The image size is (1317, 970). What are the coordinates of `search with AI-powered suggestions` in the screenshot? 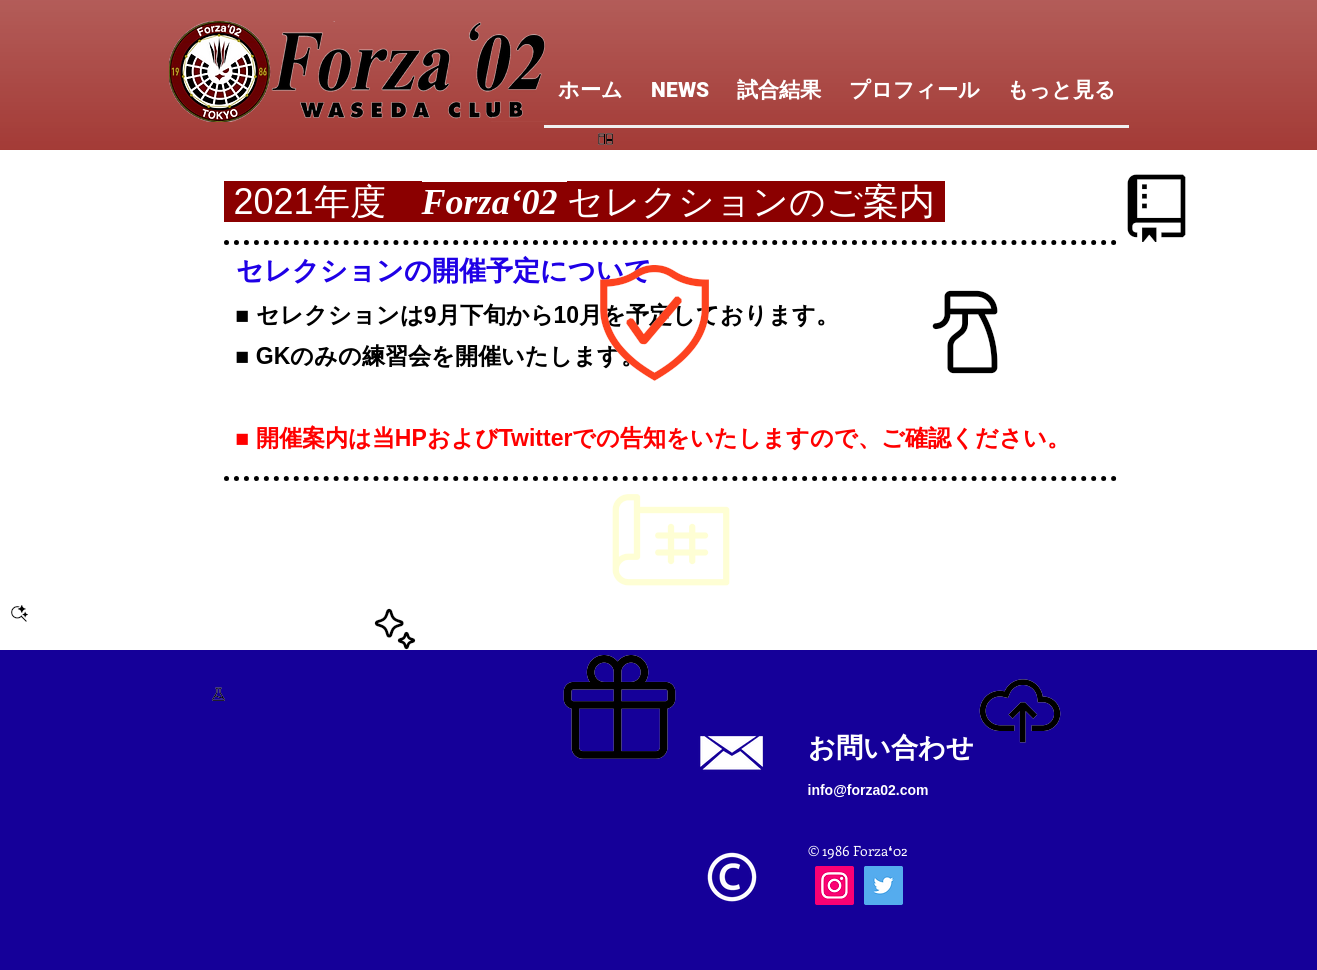 It's located at (19, 614).